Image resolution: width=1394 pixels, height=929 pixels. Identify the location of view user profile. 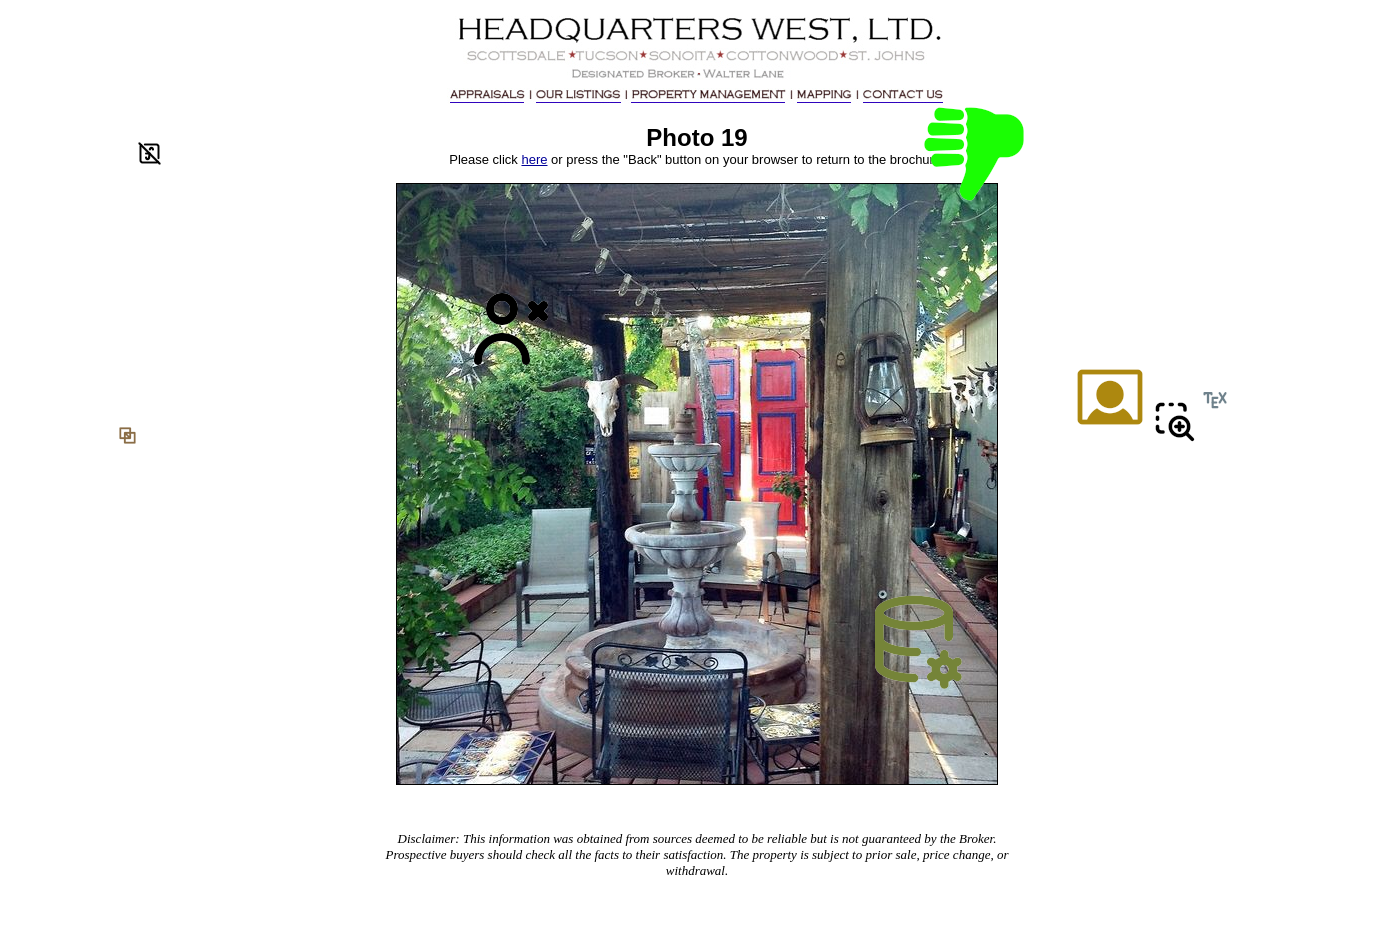
(1110, 397).